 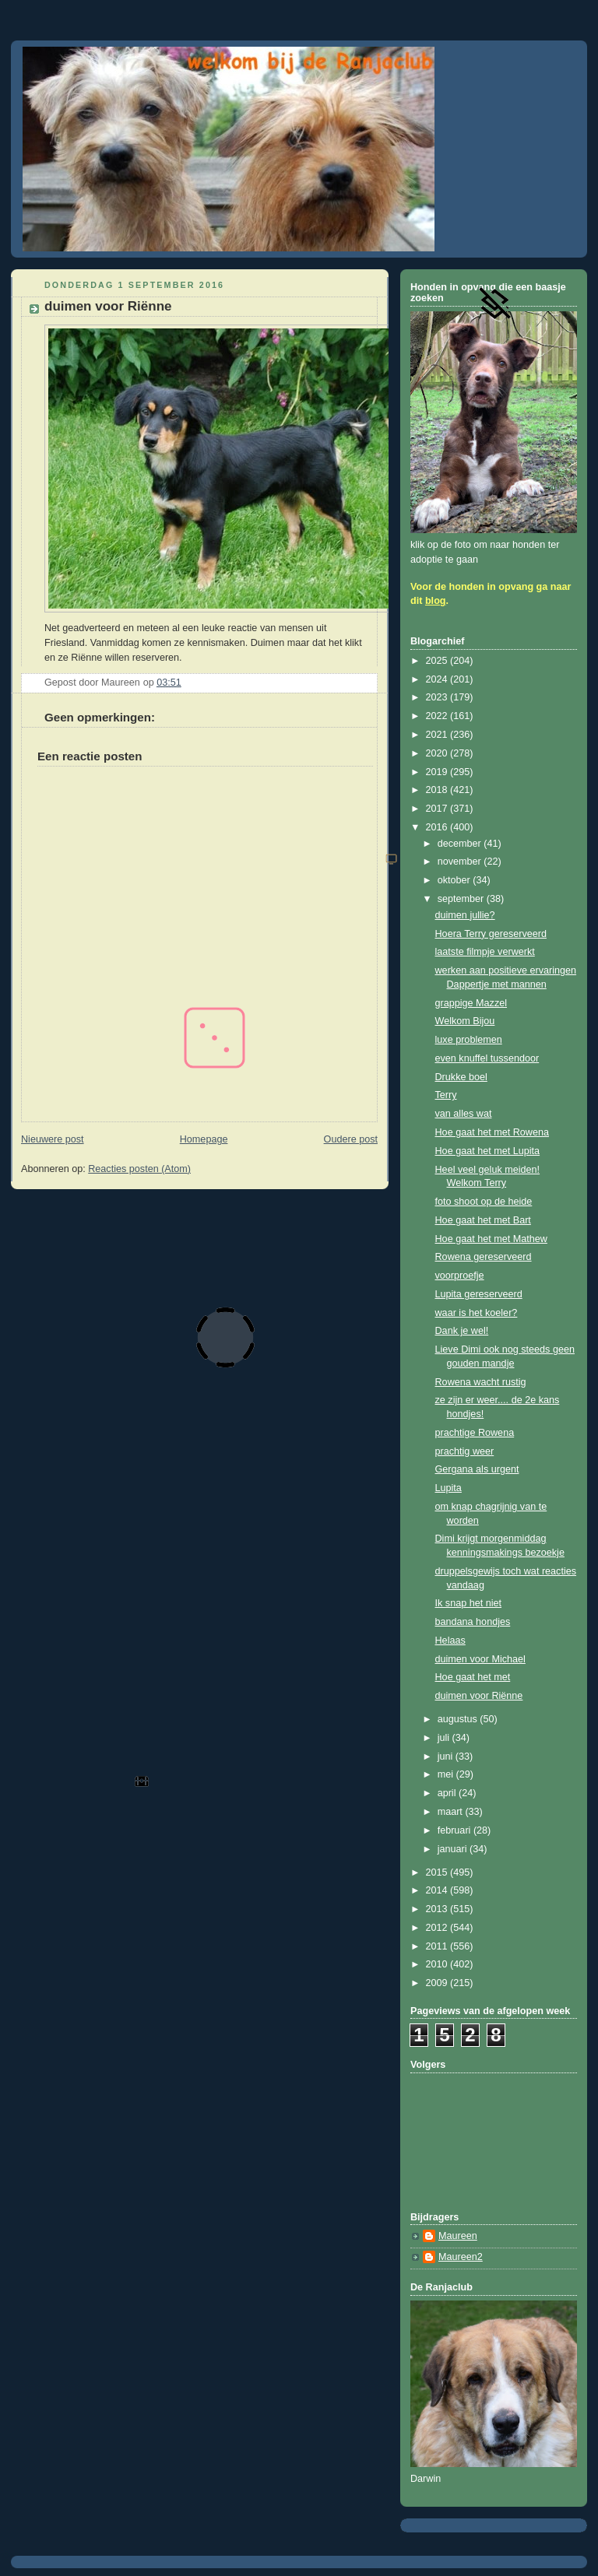 What do you see at coordinates (391, 858) in the screenshot?
I see `view display settings` at bounding box center [391, 858].